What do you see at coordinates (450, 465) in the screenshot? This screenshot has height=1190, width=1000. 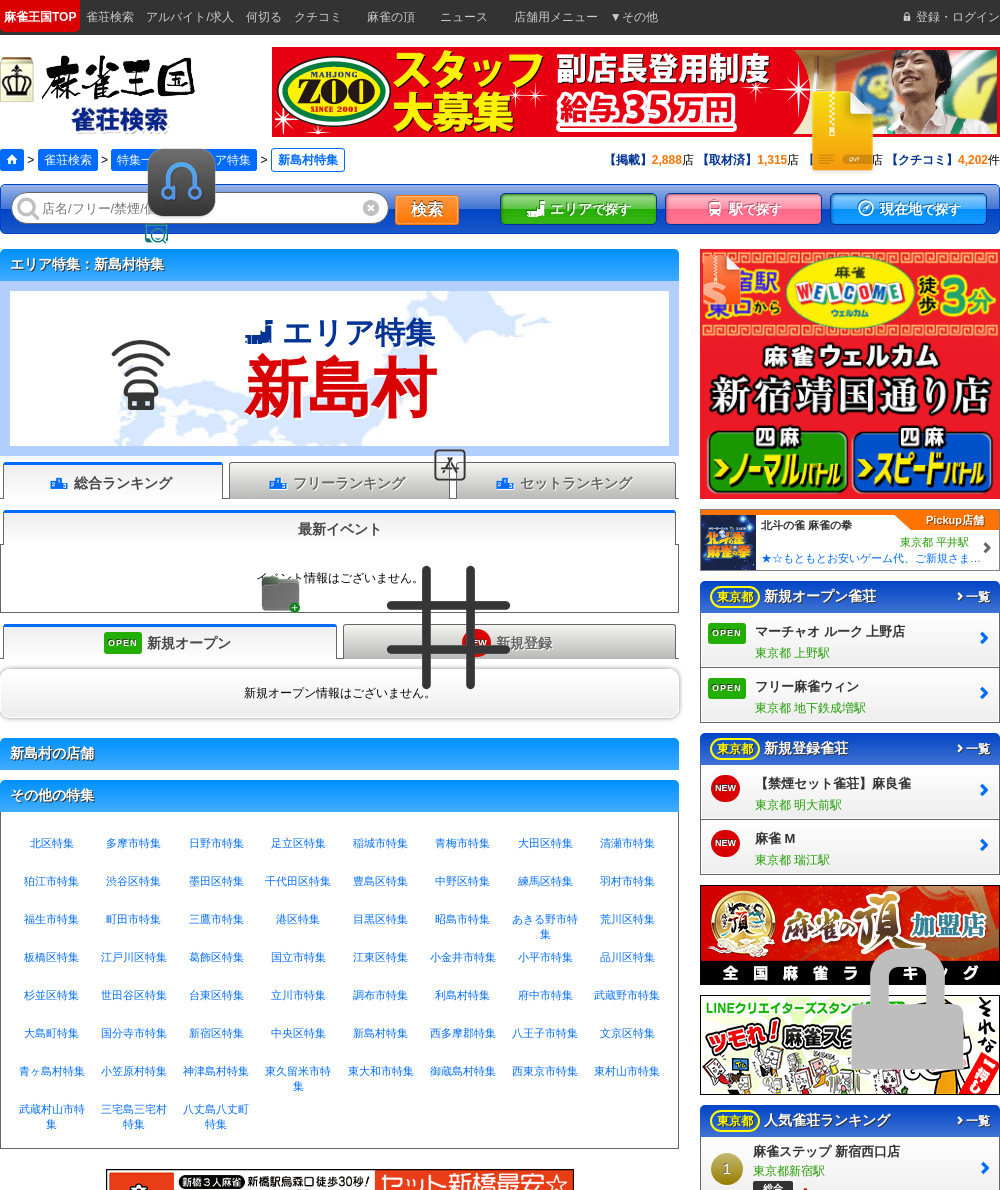 I see `open the app store` at bounding box center [450, 465].